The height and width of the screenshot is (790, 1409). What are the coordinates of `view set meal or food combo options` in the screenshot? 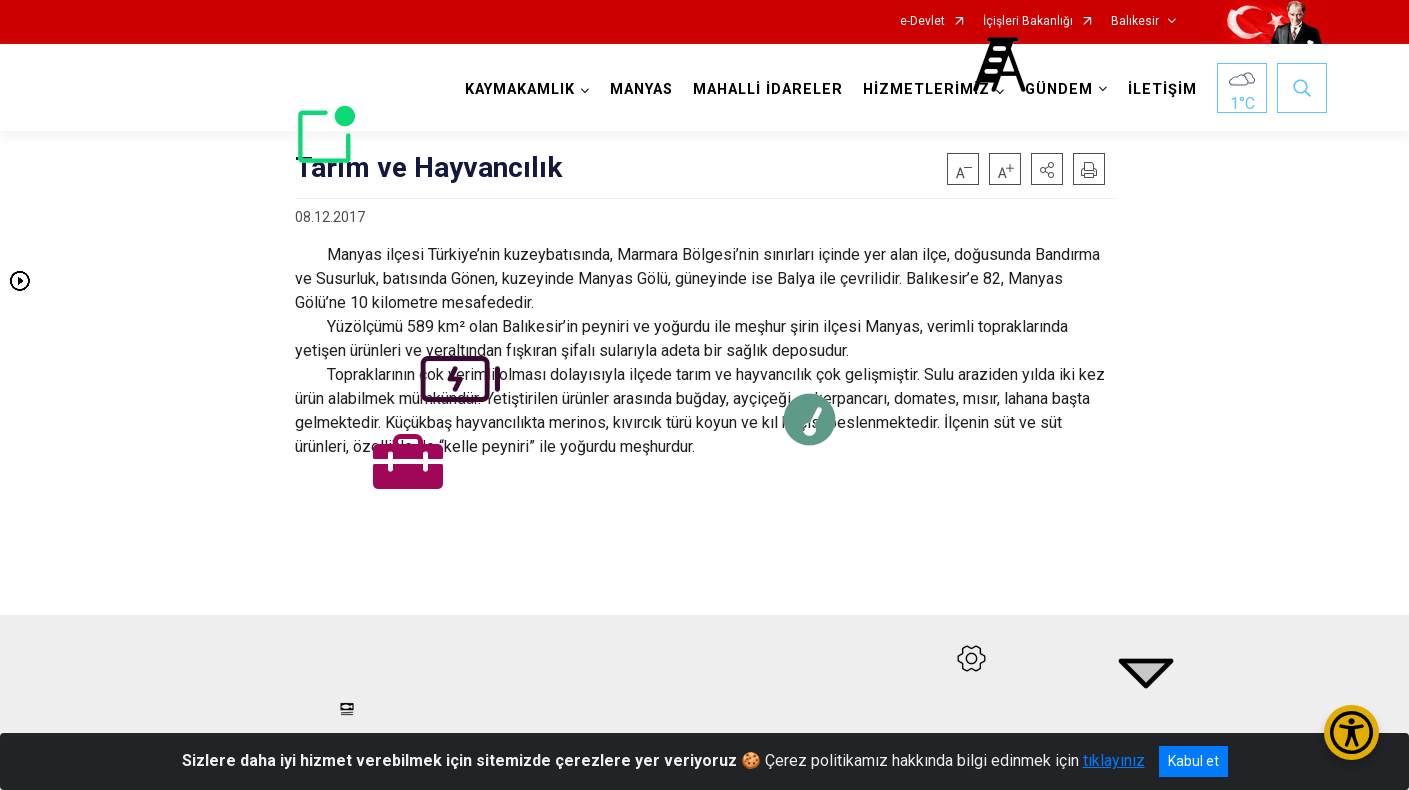 It's located at (347, 709).